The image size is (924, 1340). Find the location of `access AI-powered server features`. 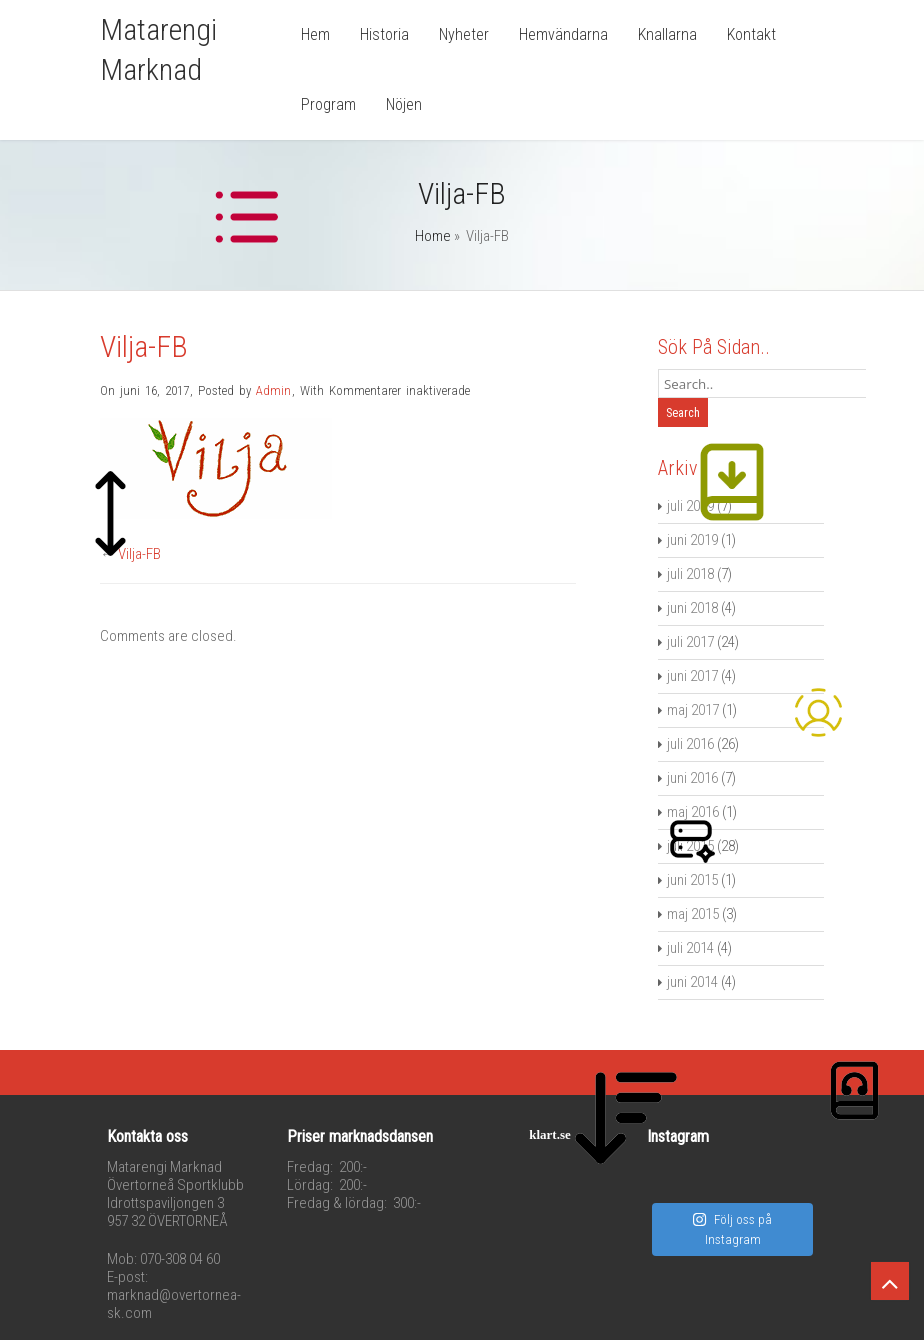

access AI-powered server features is located at coordinates (691, 839).